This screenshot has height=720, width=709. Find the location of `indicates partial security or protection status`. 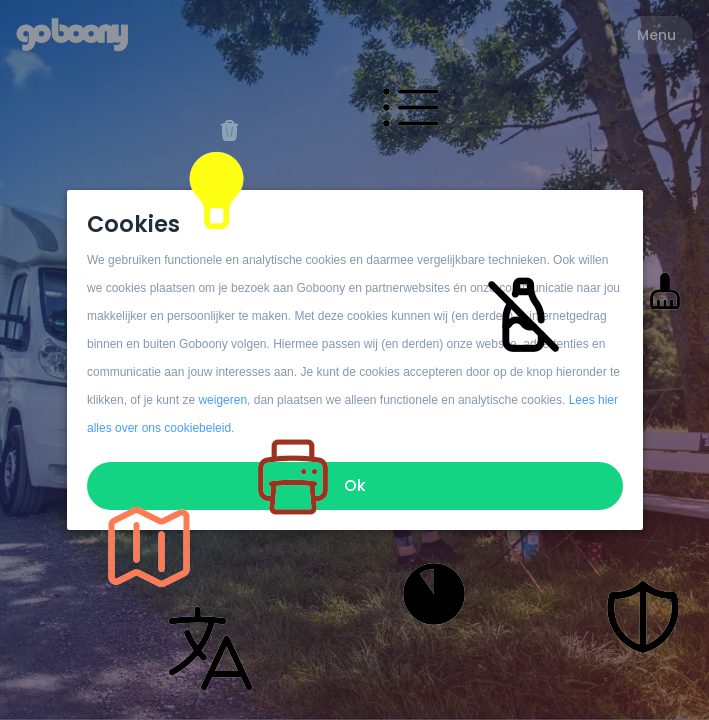

indicates partial security or protection status is located at coordinates (643, 617).